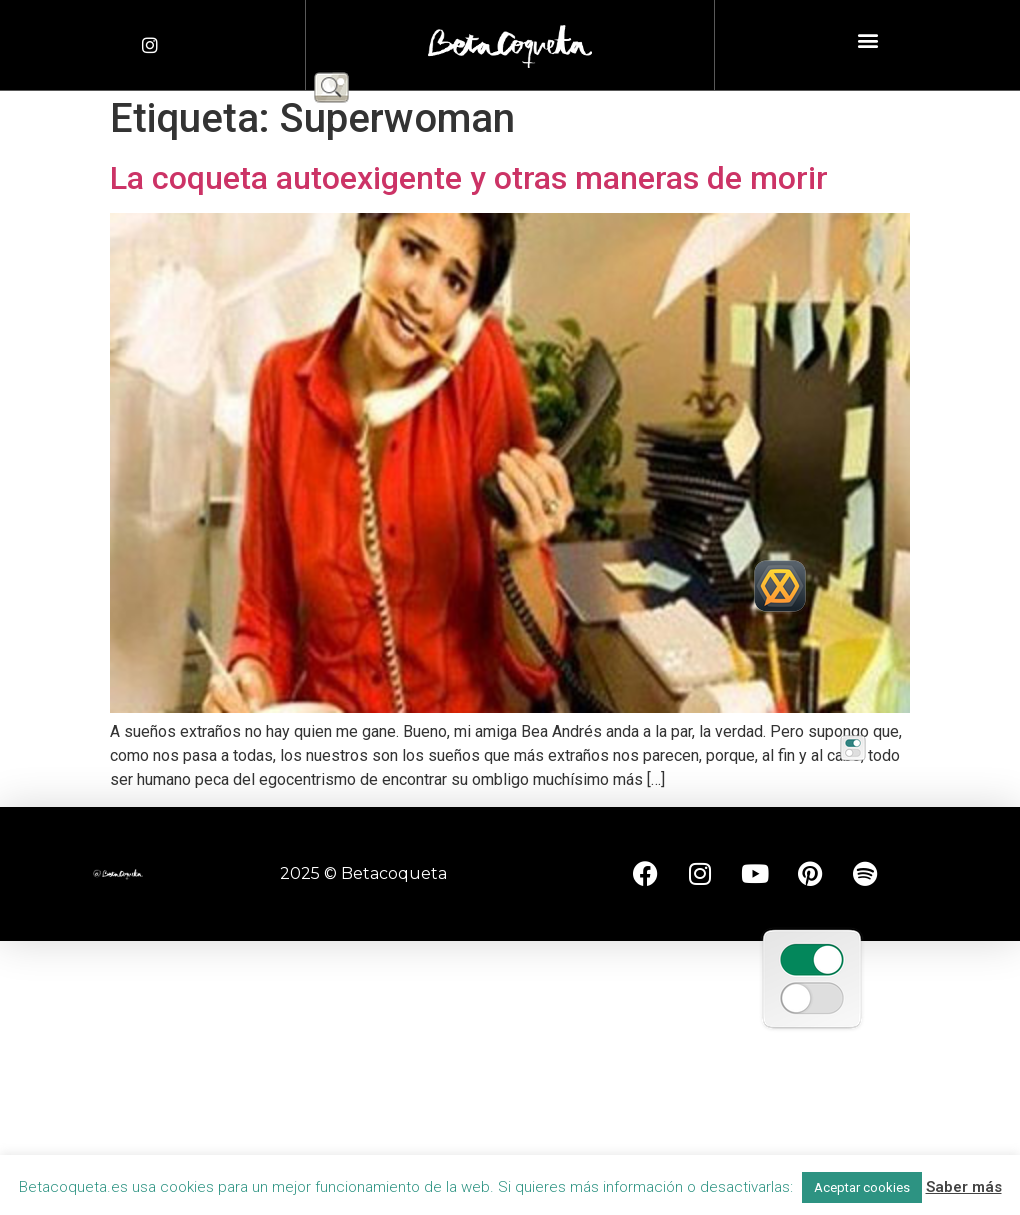 This screenshot has height=1215, width=1020. I want to click on open unity tweak tool settings, so click(812, 979).